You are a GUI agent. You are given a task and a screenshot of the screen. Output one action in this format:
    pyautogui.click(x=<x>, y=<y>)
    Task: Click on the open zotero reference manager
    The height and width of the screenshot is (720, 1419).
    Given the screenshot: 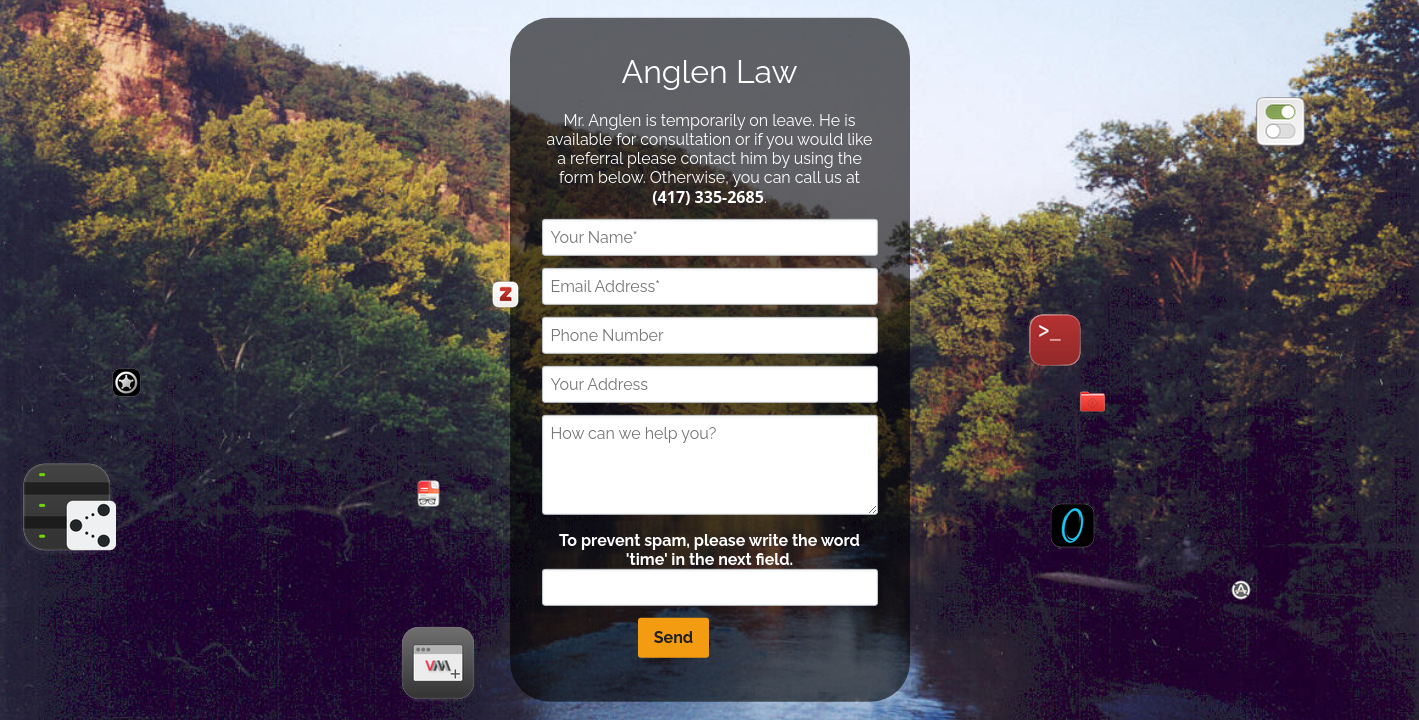 What is the action you would take?
    pyautogui.click(x=505, y=294)
    